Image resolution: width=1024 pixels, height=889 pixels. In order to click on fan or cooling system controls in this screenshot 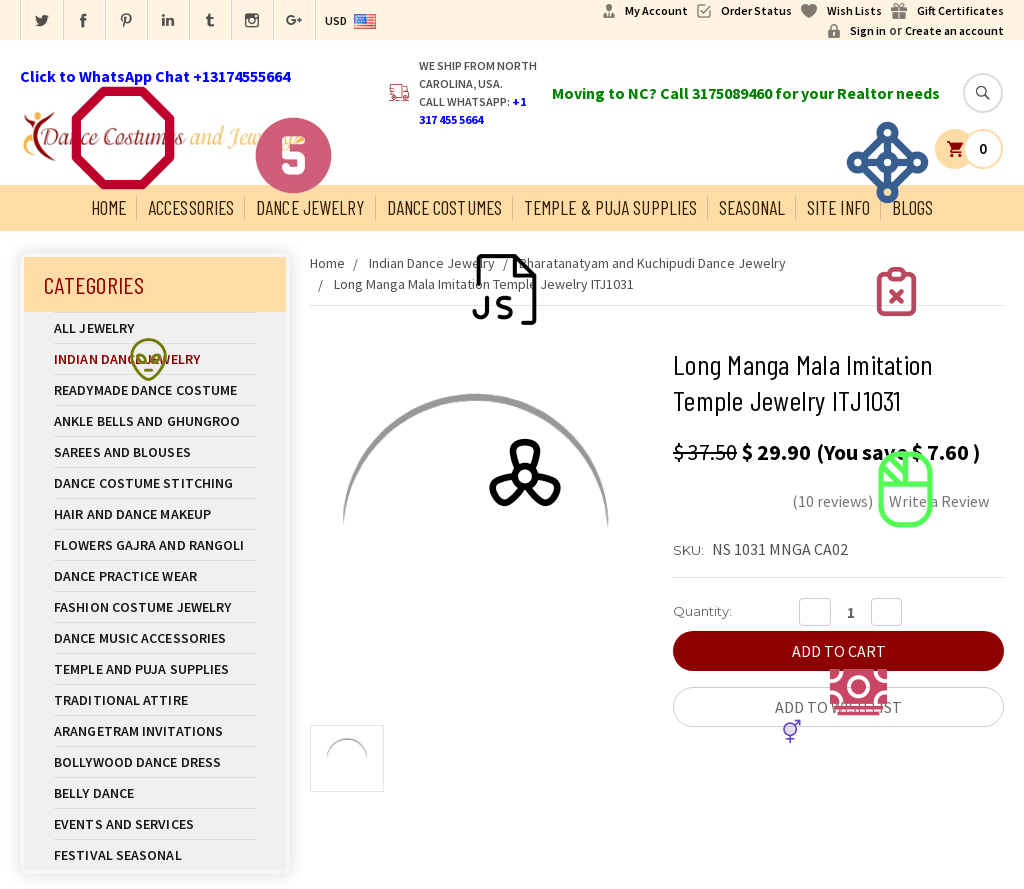, I will do `click(525, 473)`.